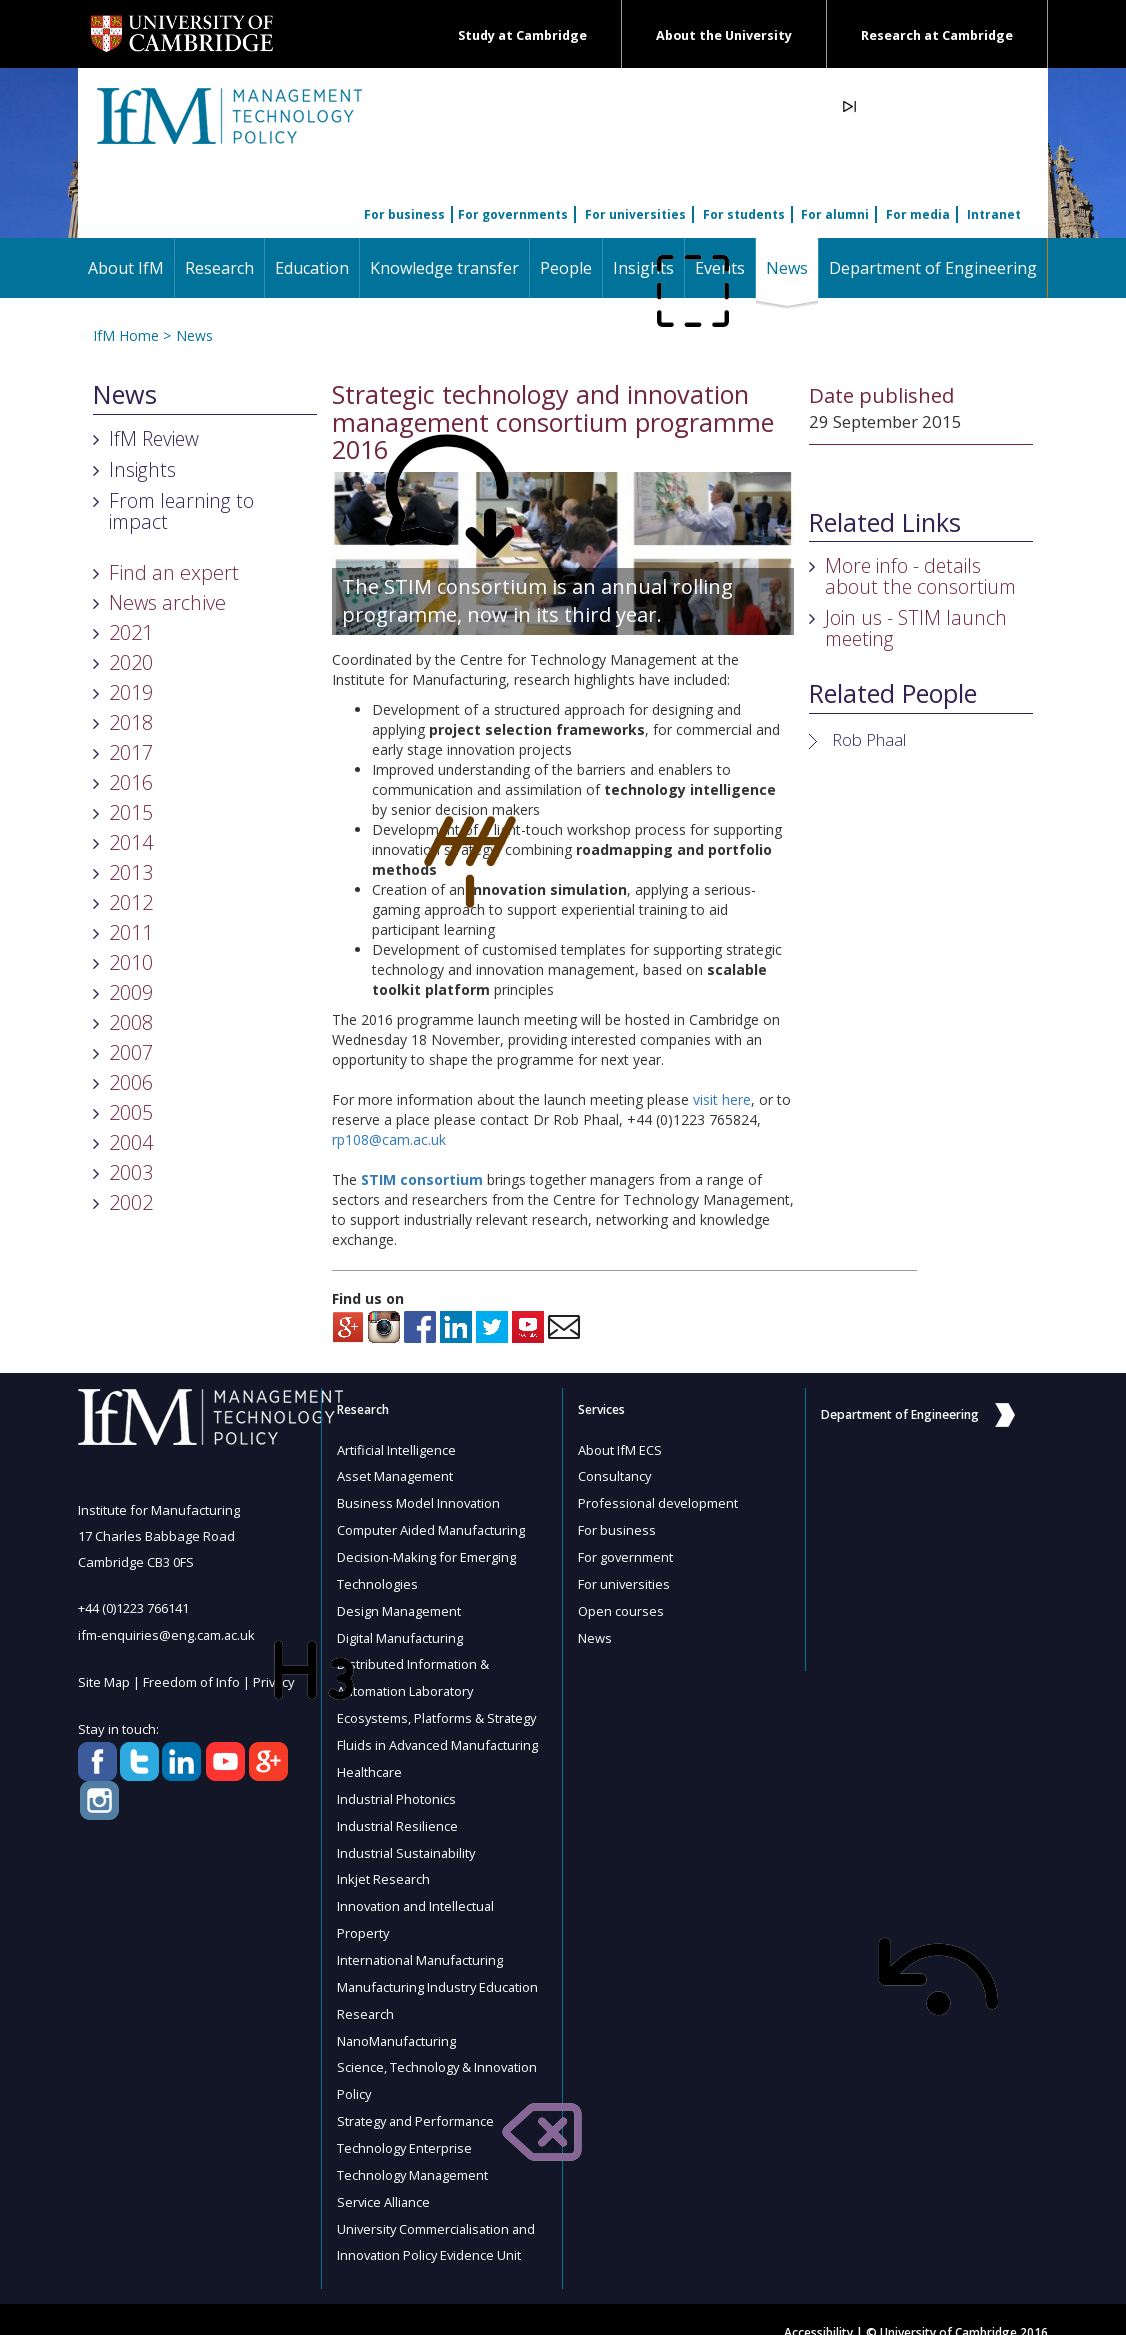 This screenshot has height=2335, width=1126. I want to click on indicates wireless signal or broadcast status, so click(470, 862).